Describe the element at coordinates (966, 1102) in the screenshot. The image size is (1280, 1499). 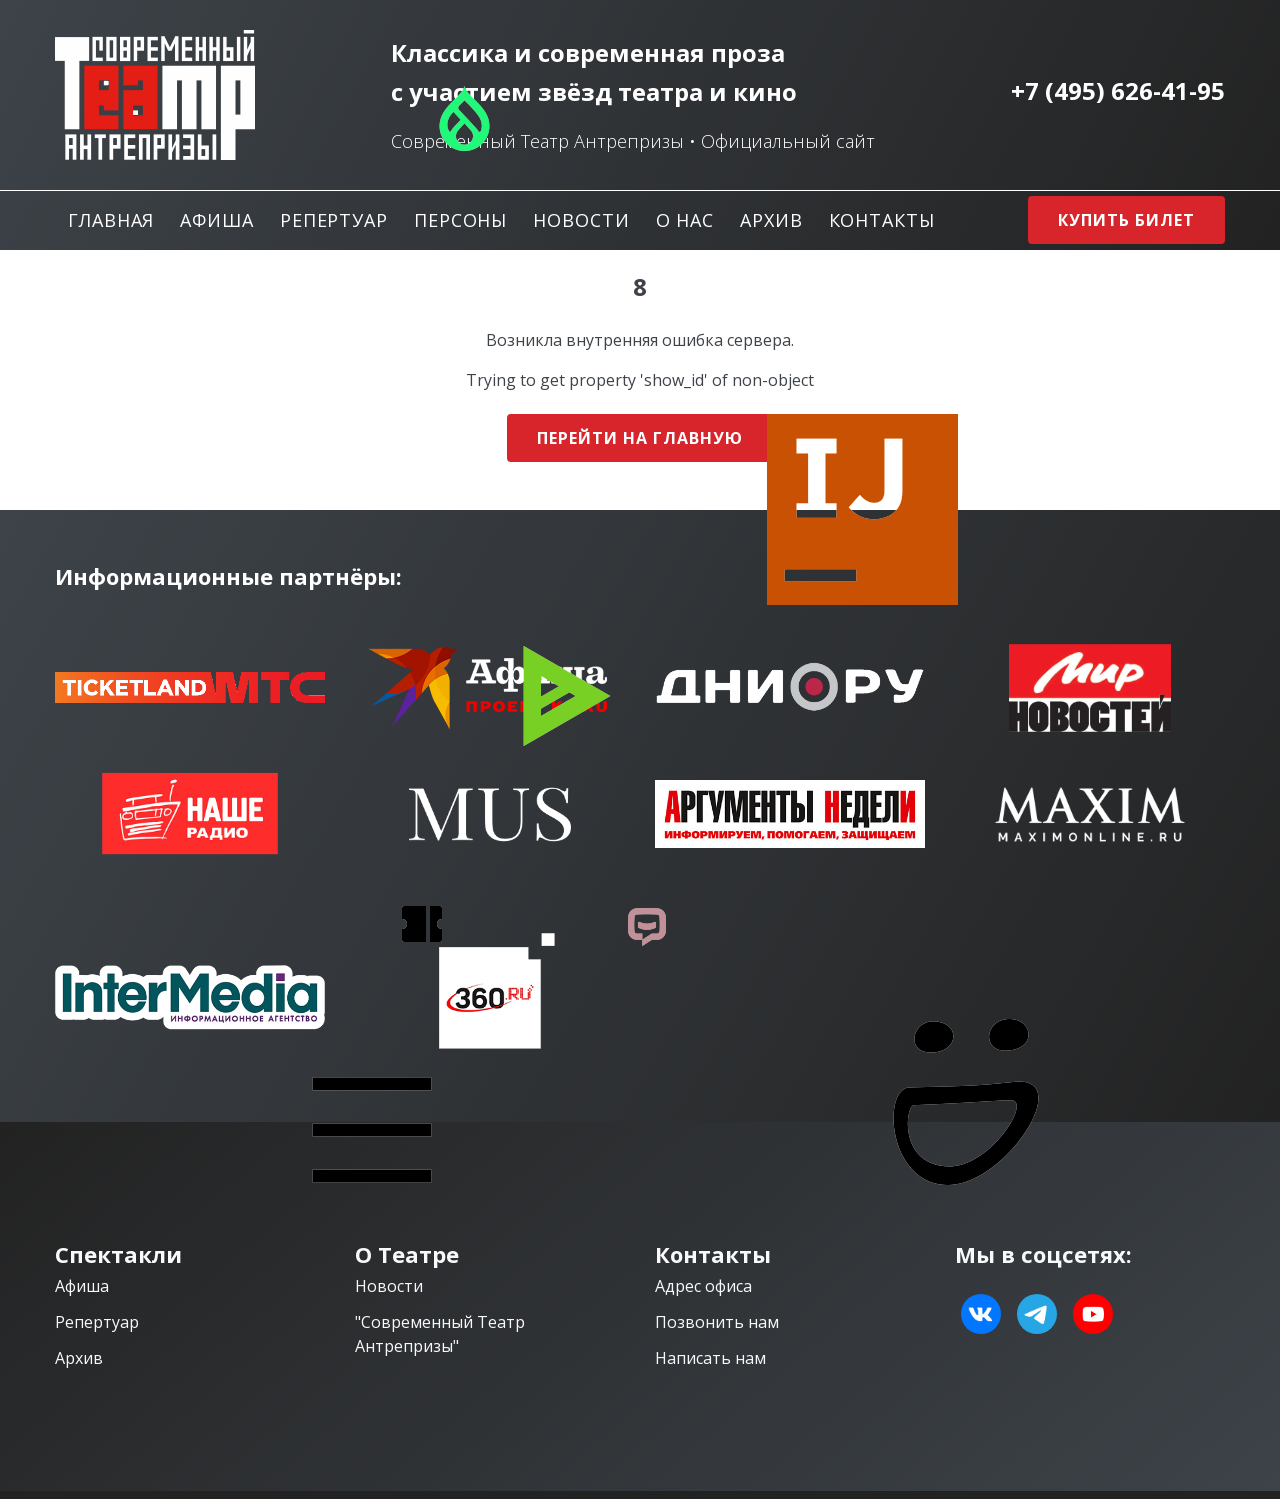
I see `open SmugMug photo sharing app` at that location.